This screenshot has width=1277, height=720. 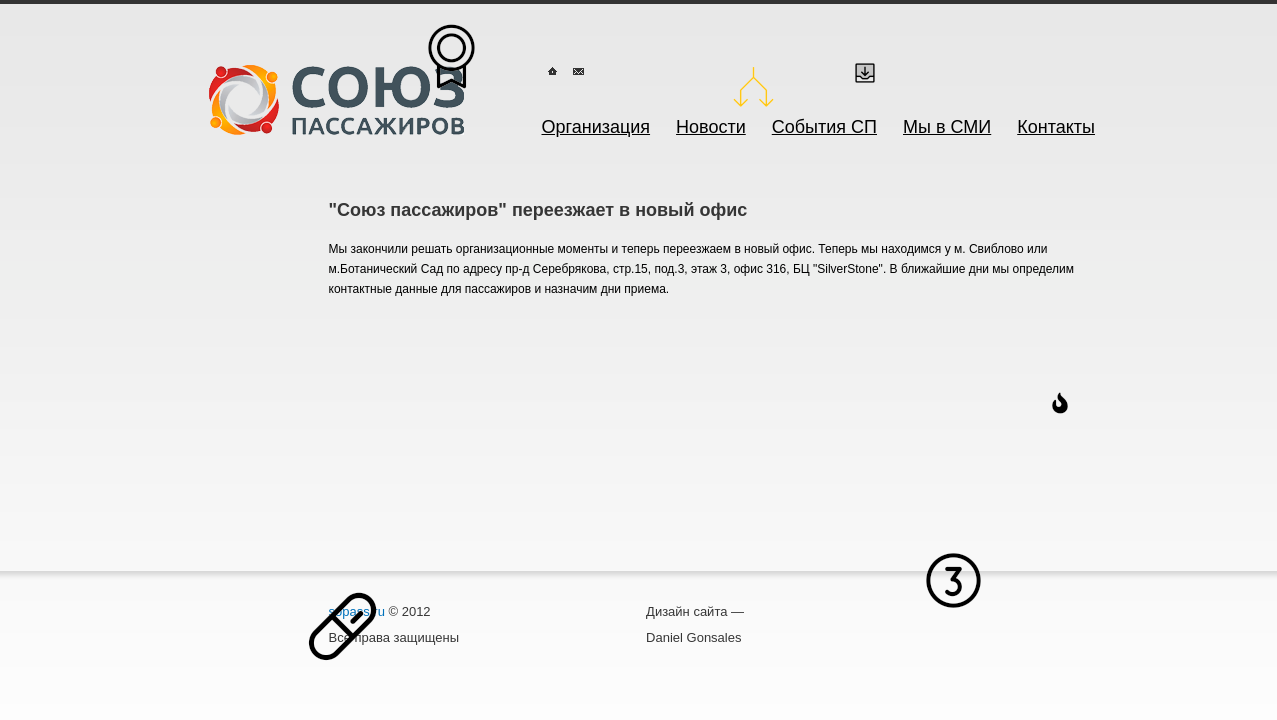 I want to click on indicates trending or popular content, so click(x=1060, y=403).